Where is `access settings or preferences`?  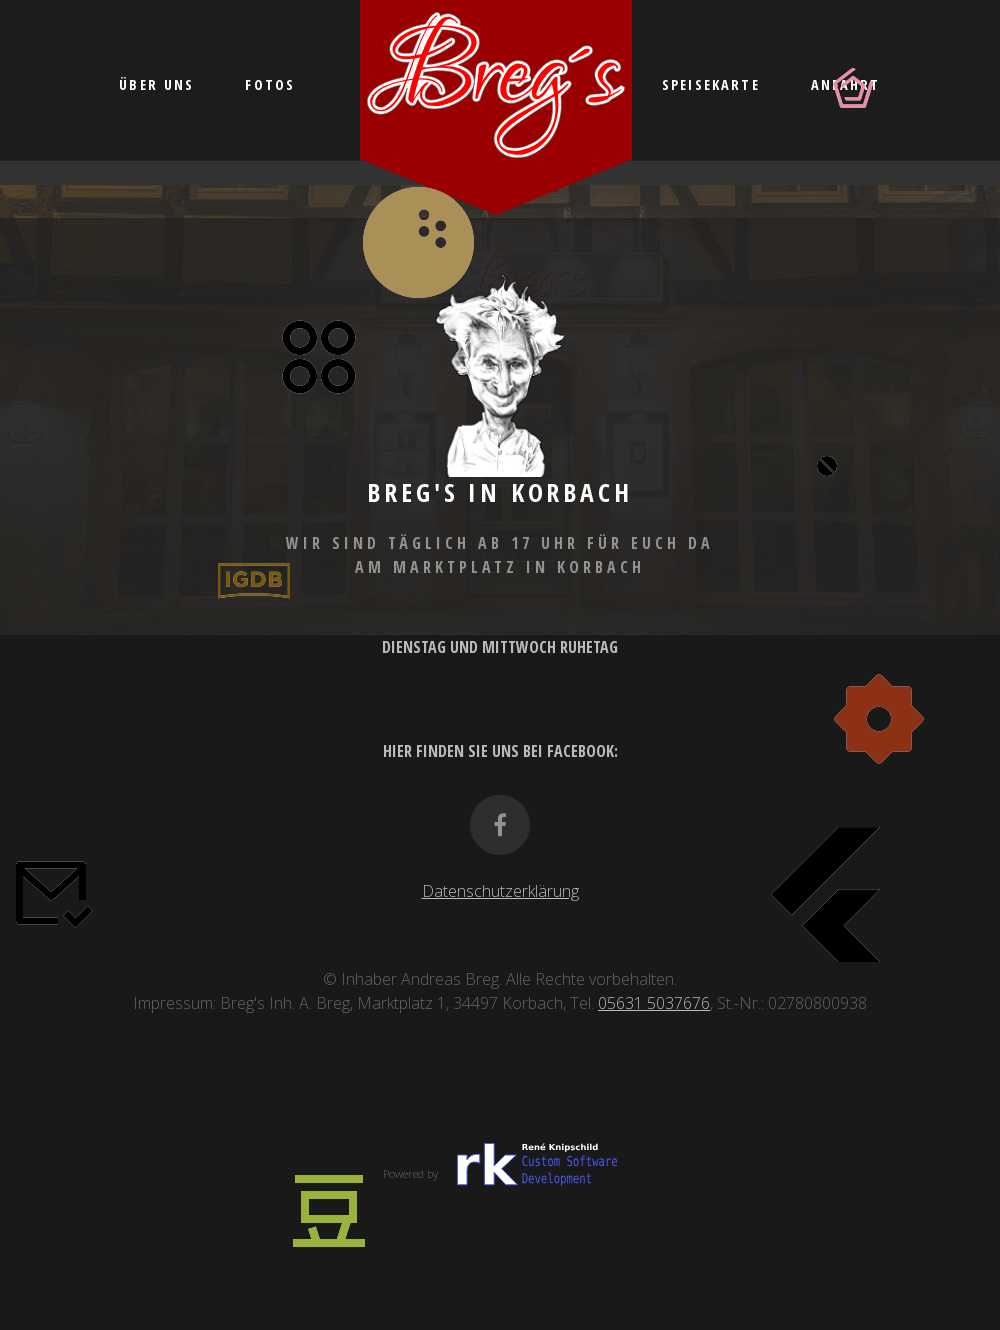 access settings or preferences is located at coordinates (879, 719).